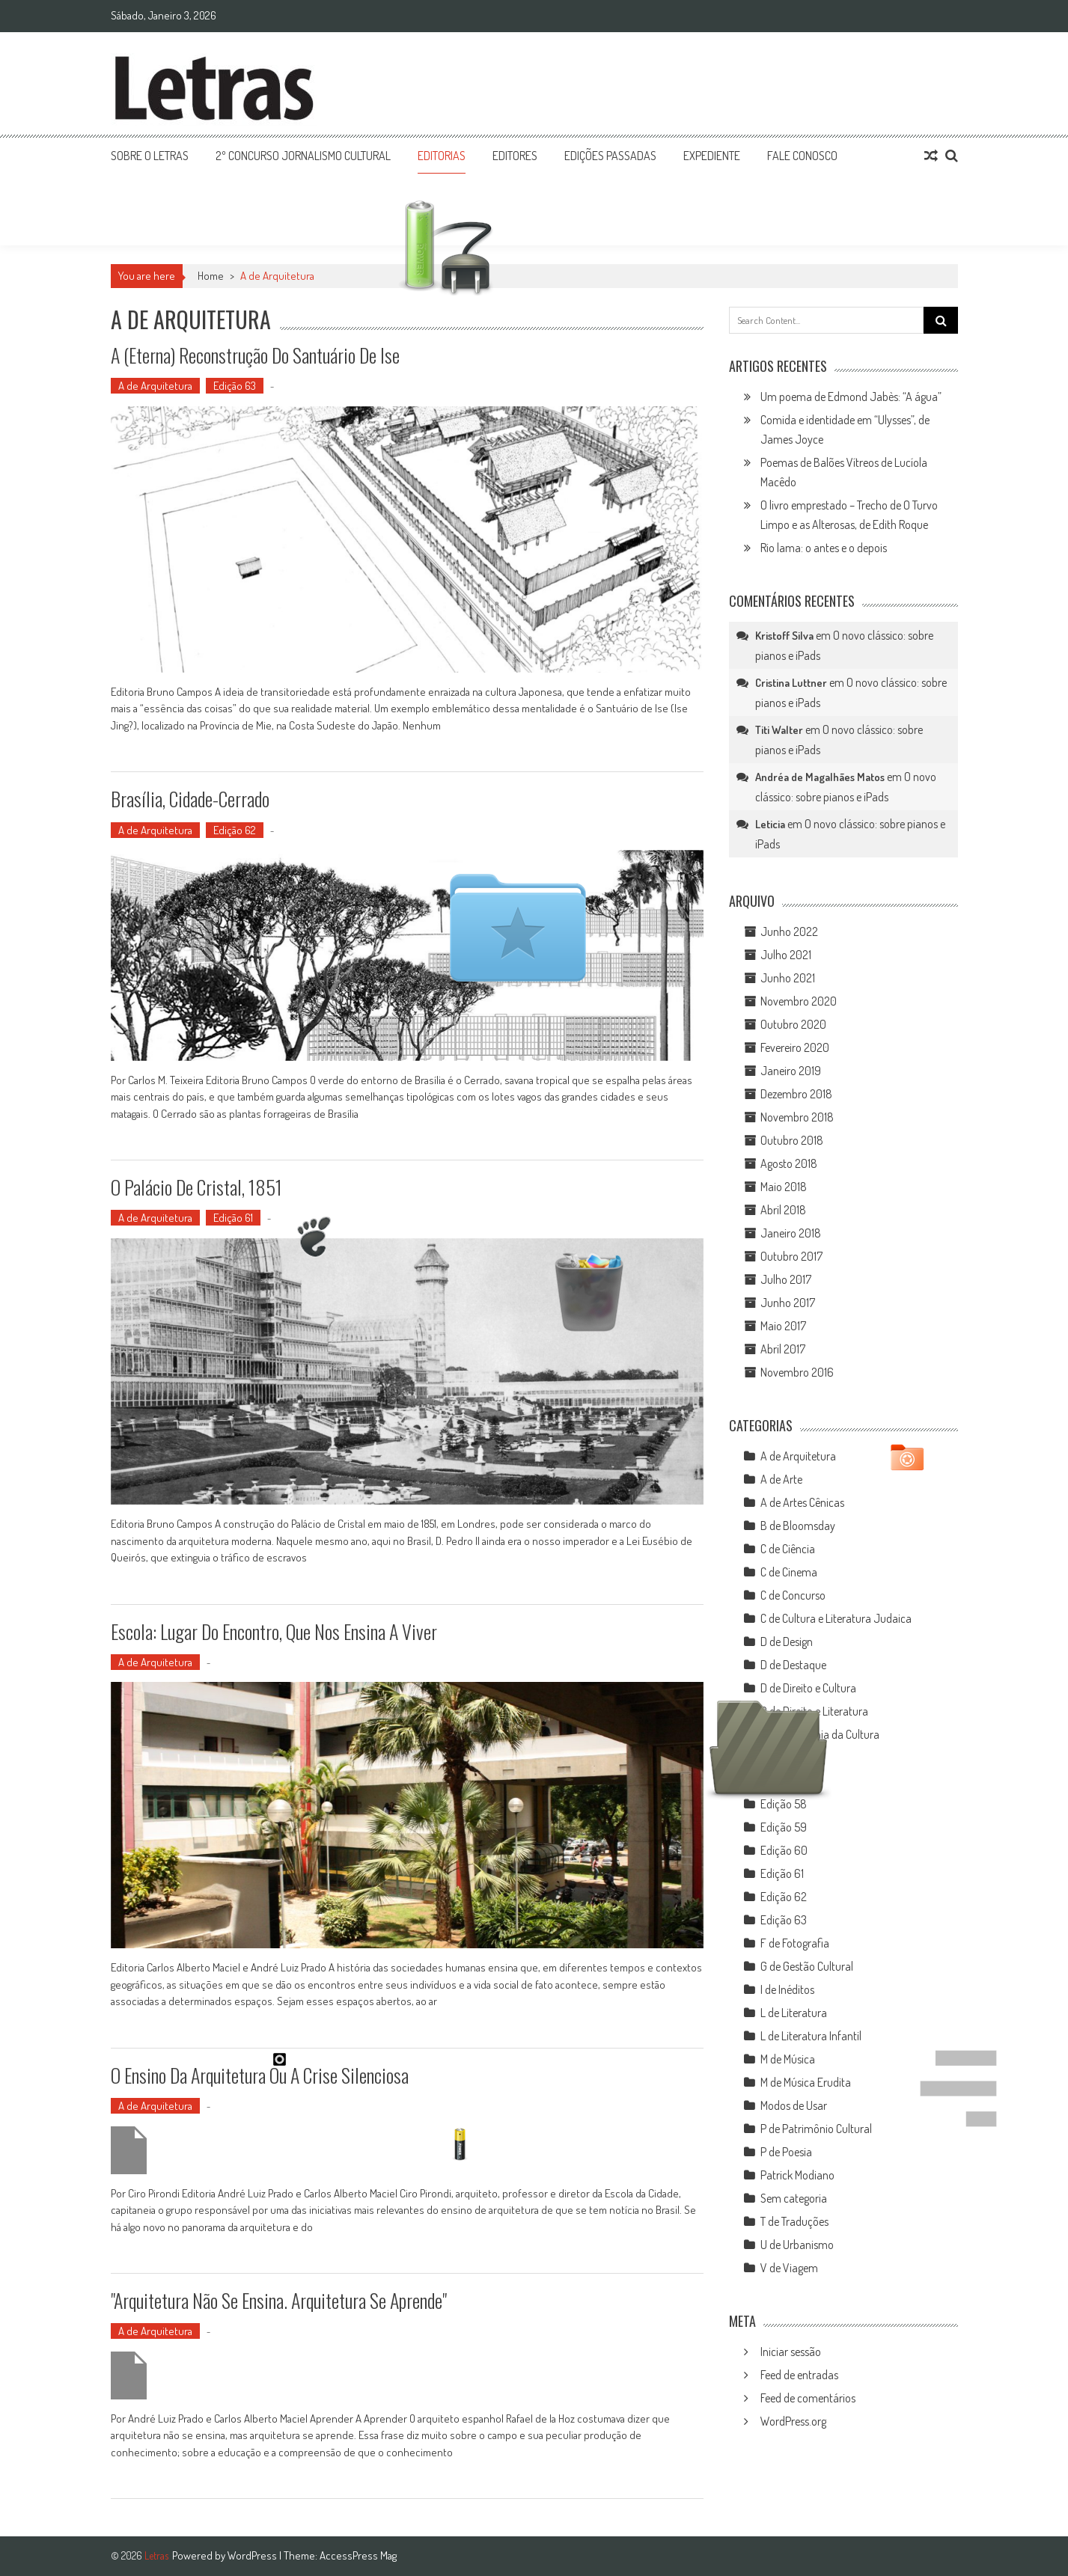 The width and height of the screenshot is (1068, 2576). Describe the element at coordinates (460, 2144) in the screenshot. I see `indicates device battery or power status` at that location.